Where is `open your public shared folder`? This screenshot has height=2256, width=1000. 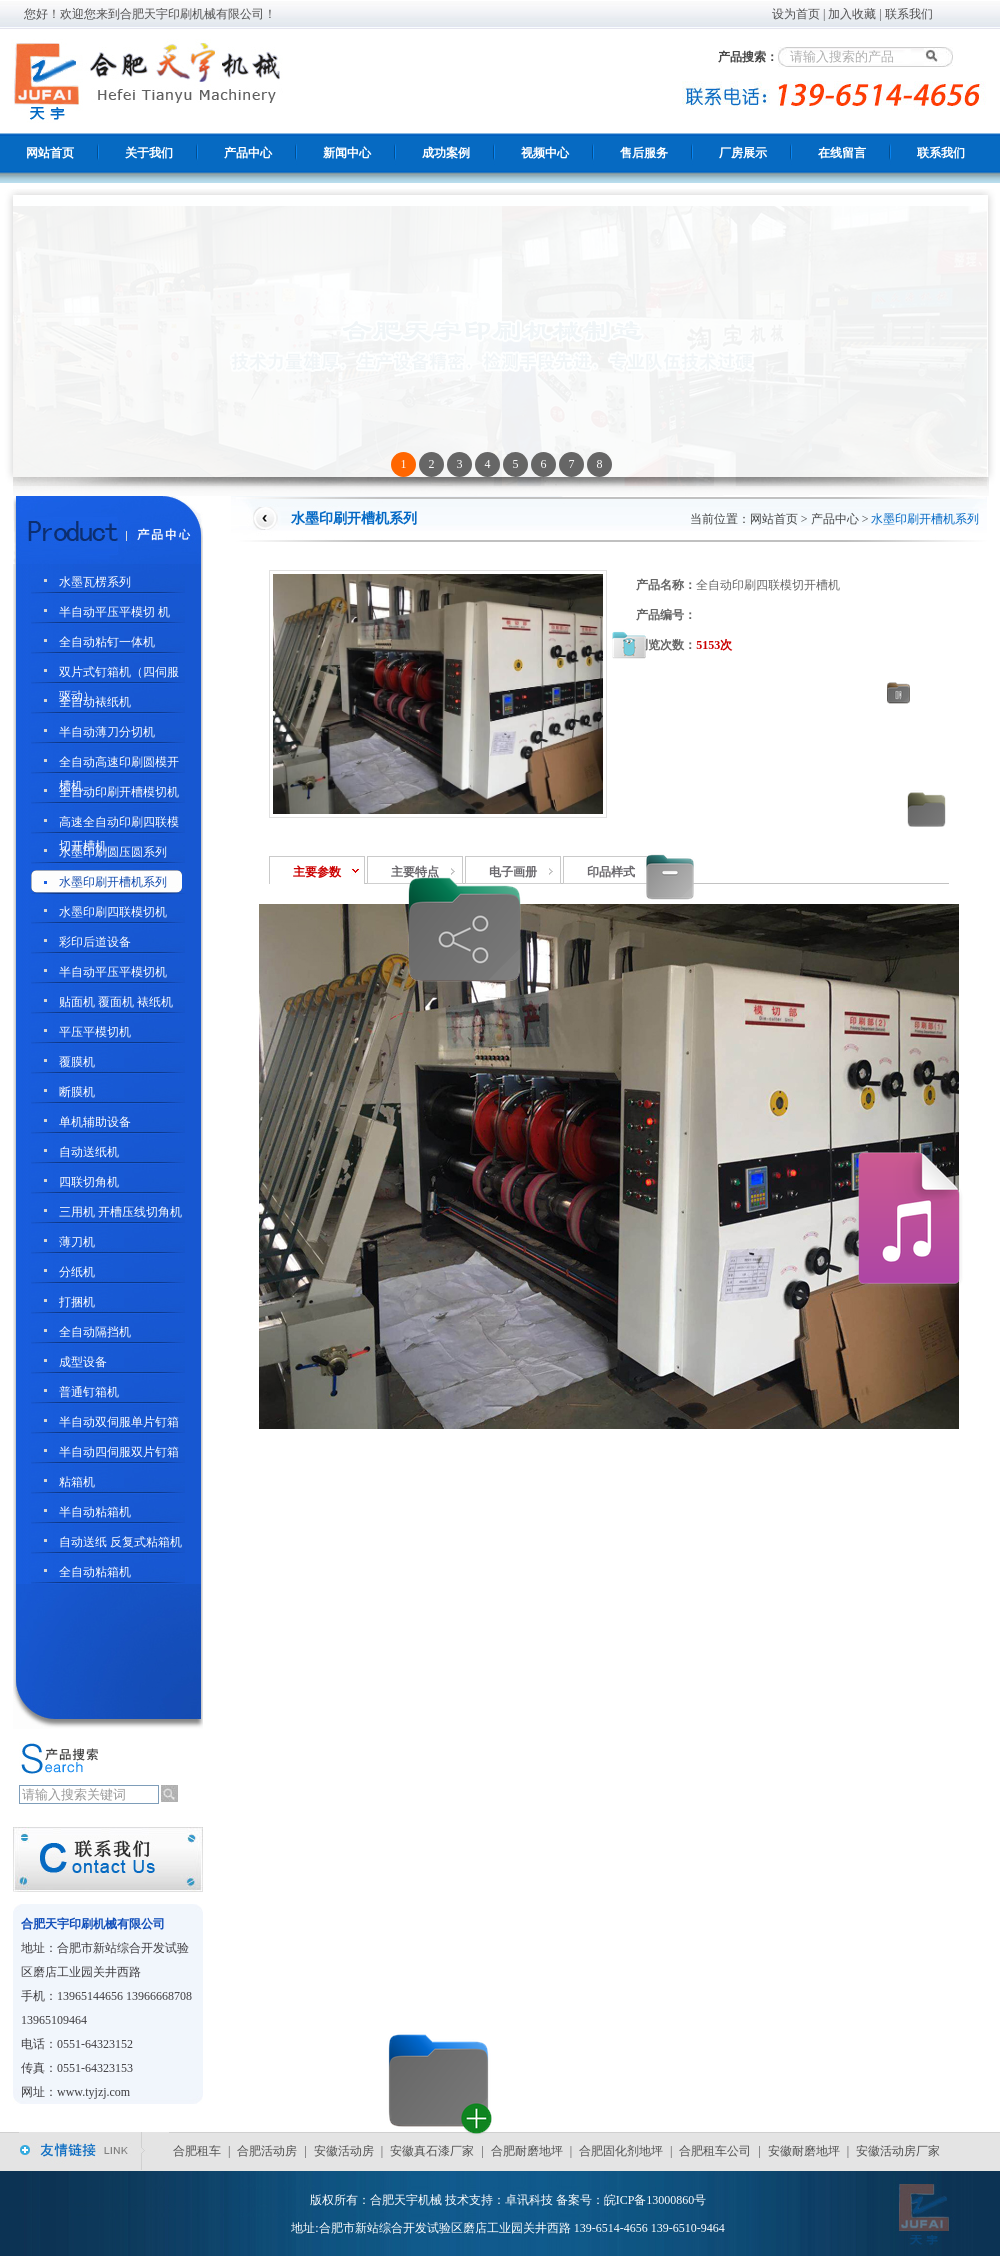 open your public shared folder is located at coordinates (464, 929).